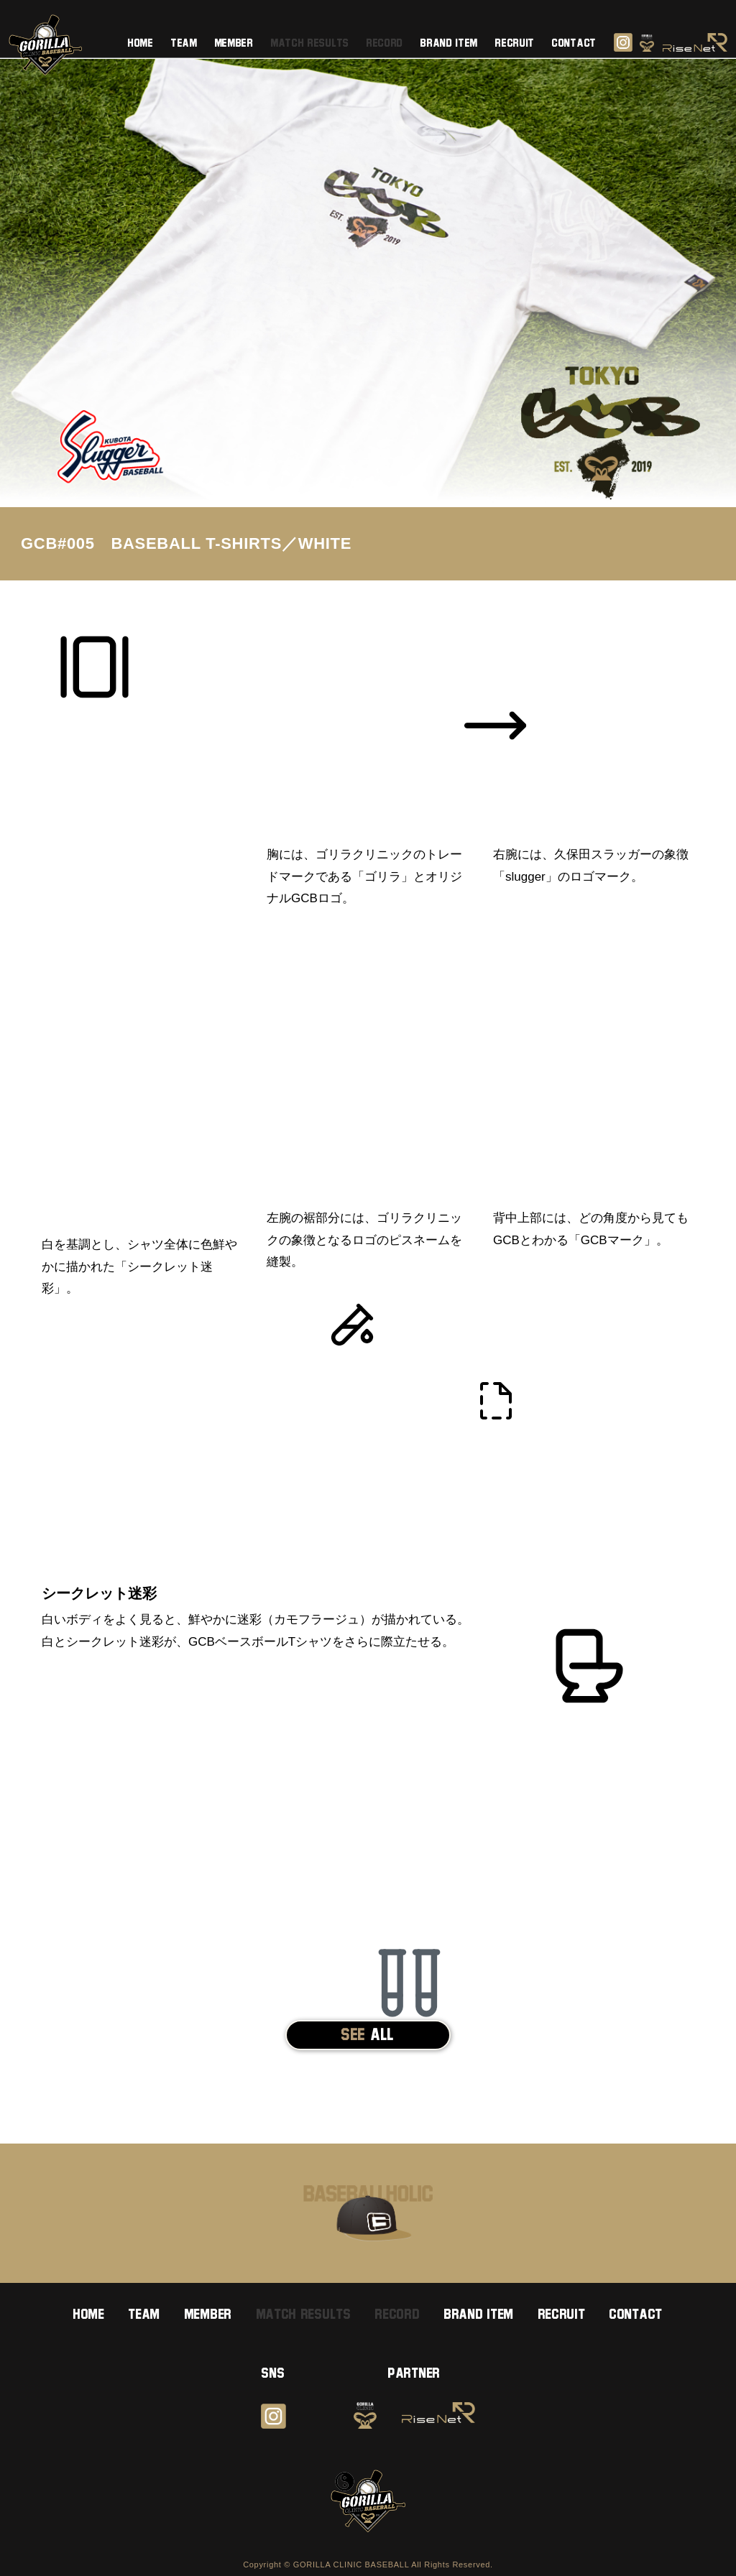 The width and height of the screenshot is (736, 2576). I want to click on browse images in horizontal gallery view, so click(94, 667).